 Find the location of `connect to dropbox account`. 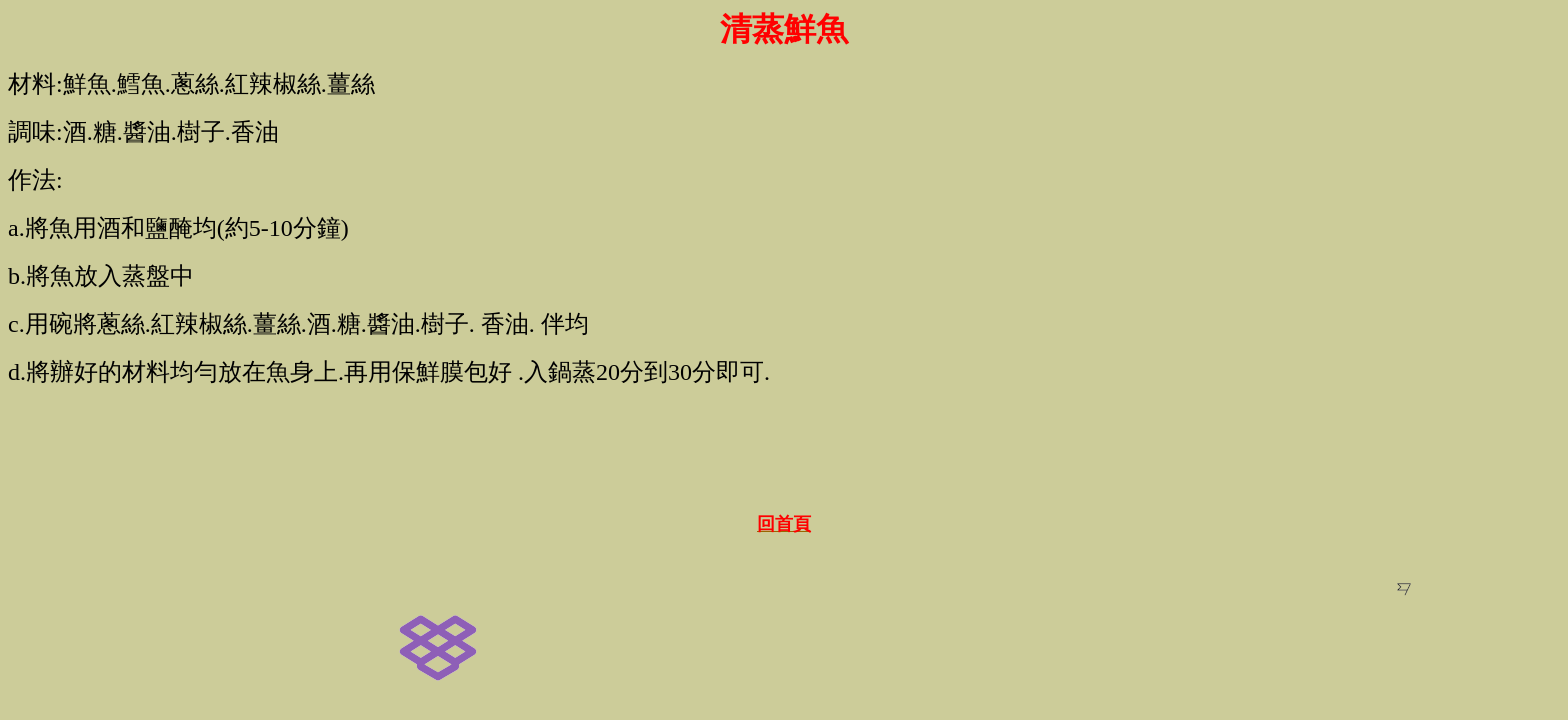

connect to dropbox account is located at coordinates (438, 646).